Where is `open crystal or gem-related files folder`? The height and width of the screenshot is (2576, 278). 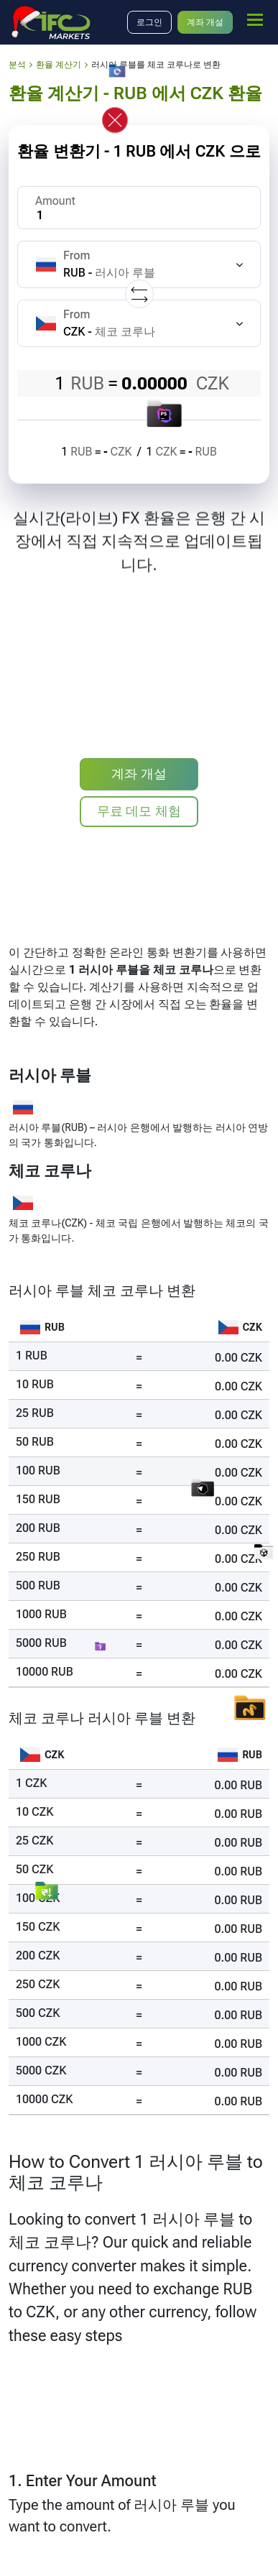 open crystal or gem-related files folder is located at coordinates (203, 1488).